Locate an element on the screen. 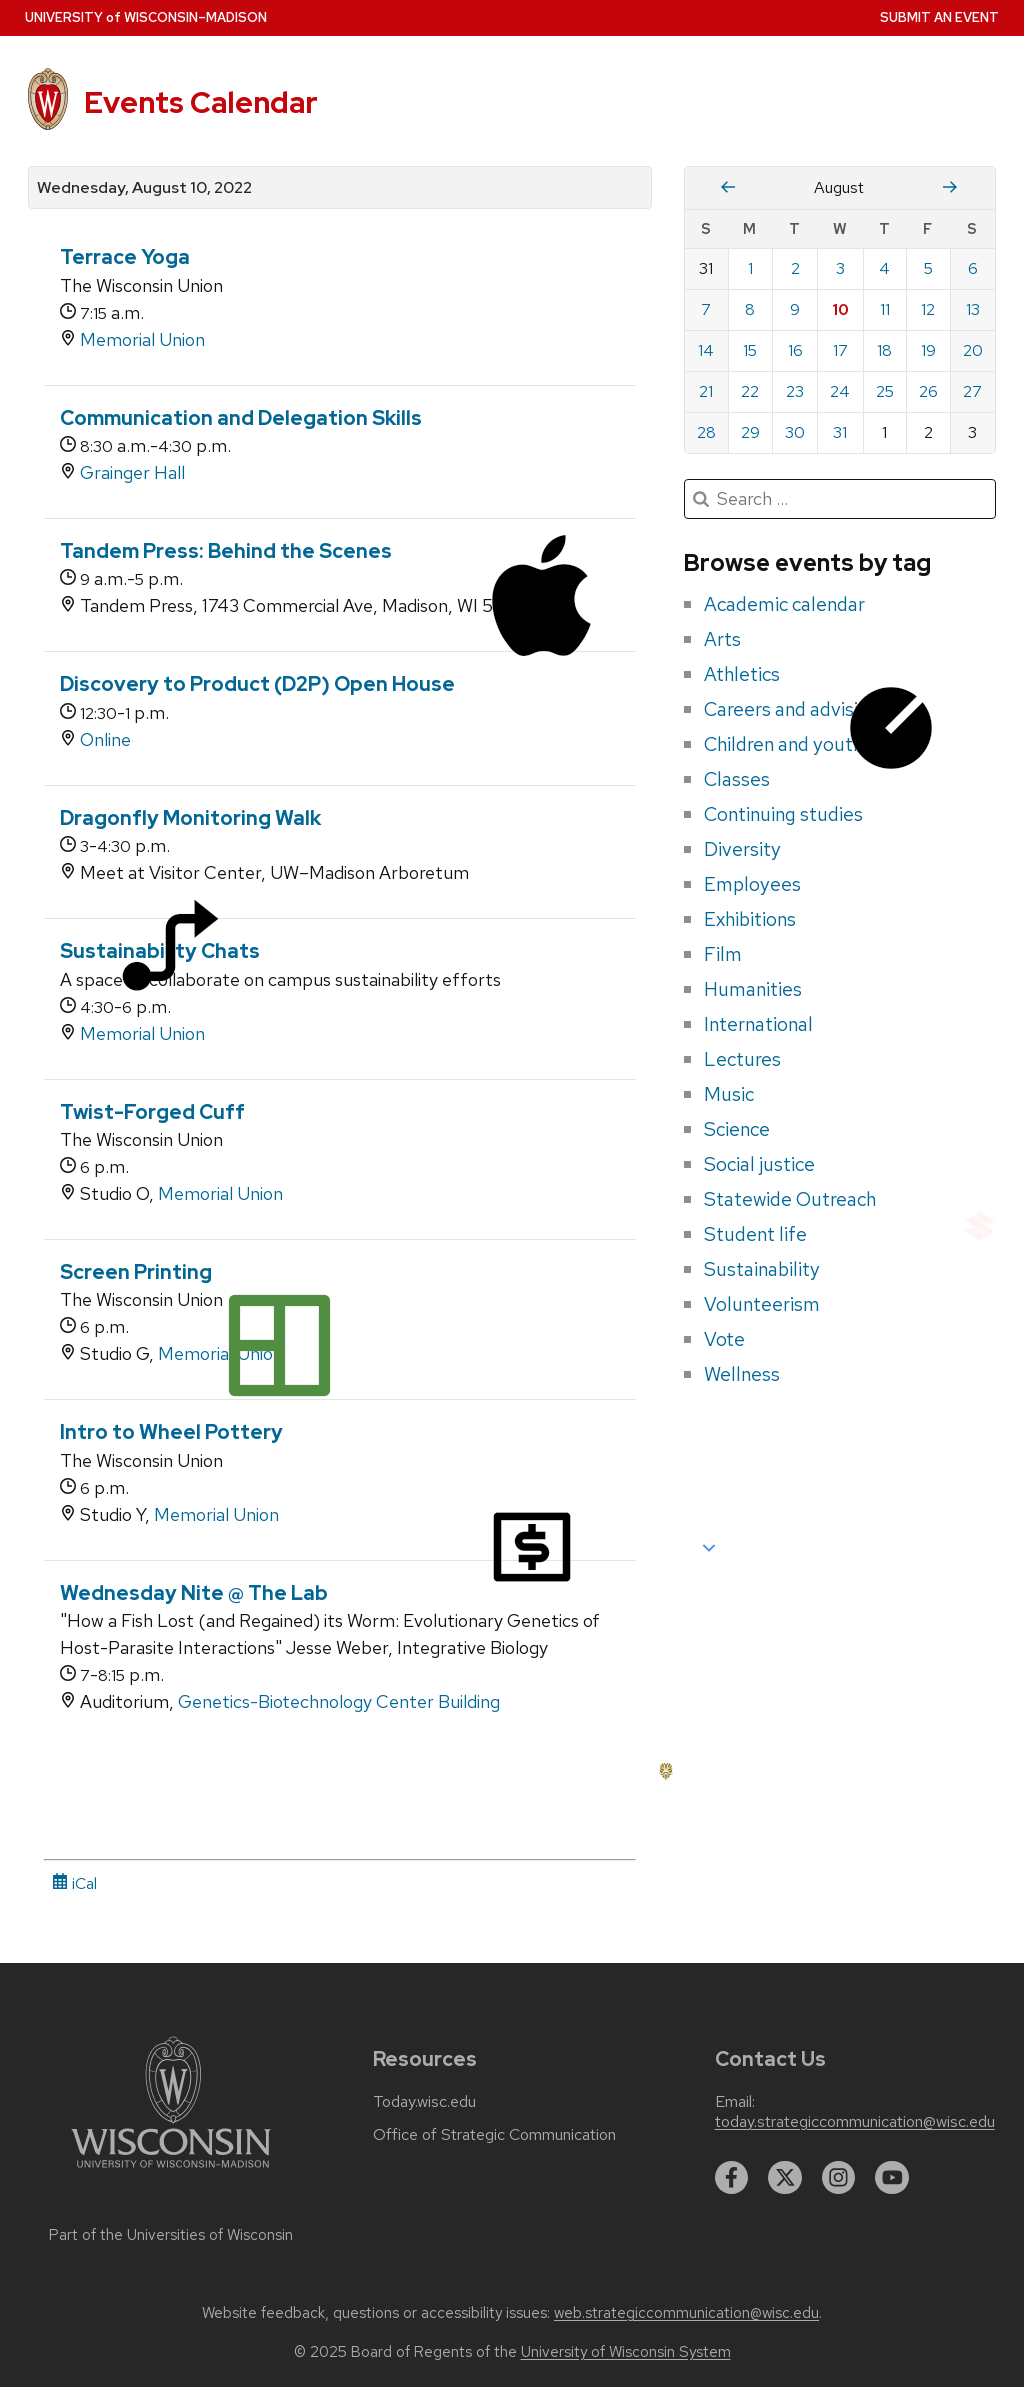  view financial transactions or payment details is located at coordinates (532, 1547).